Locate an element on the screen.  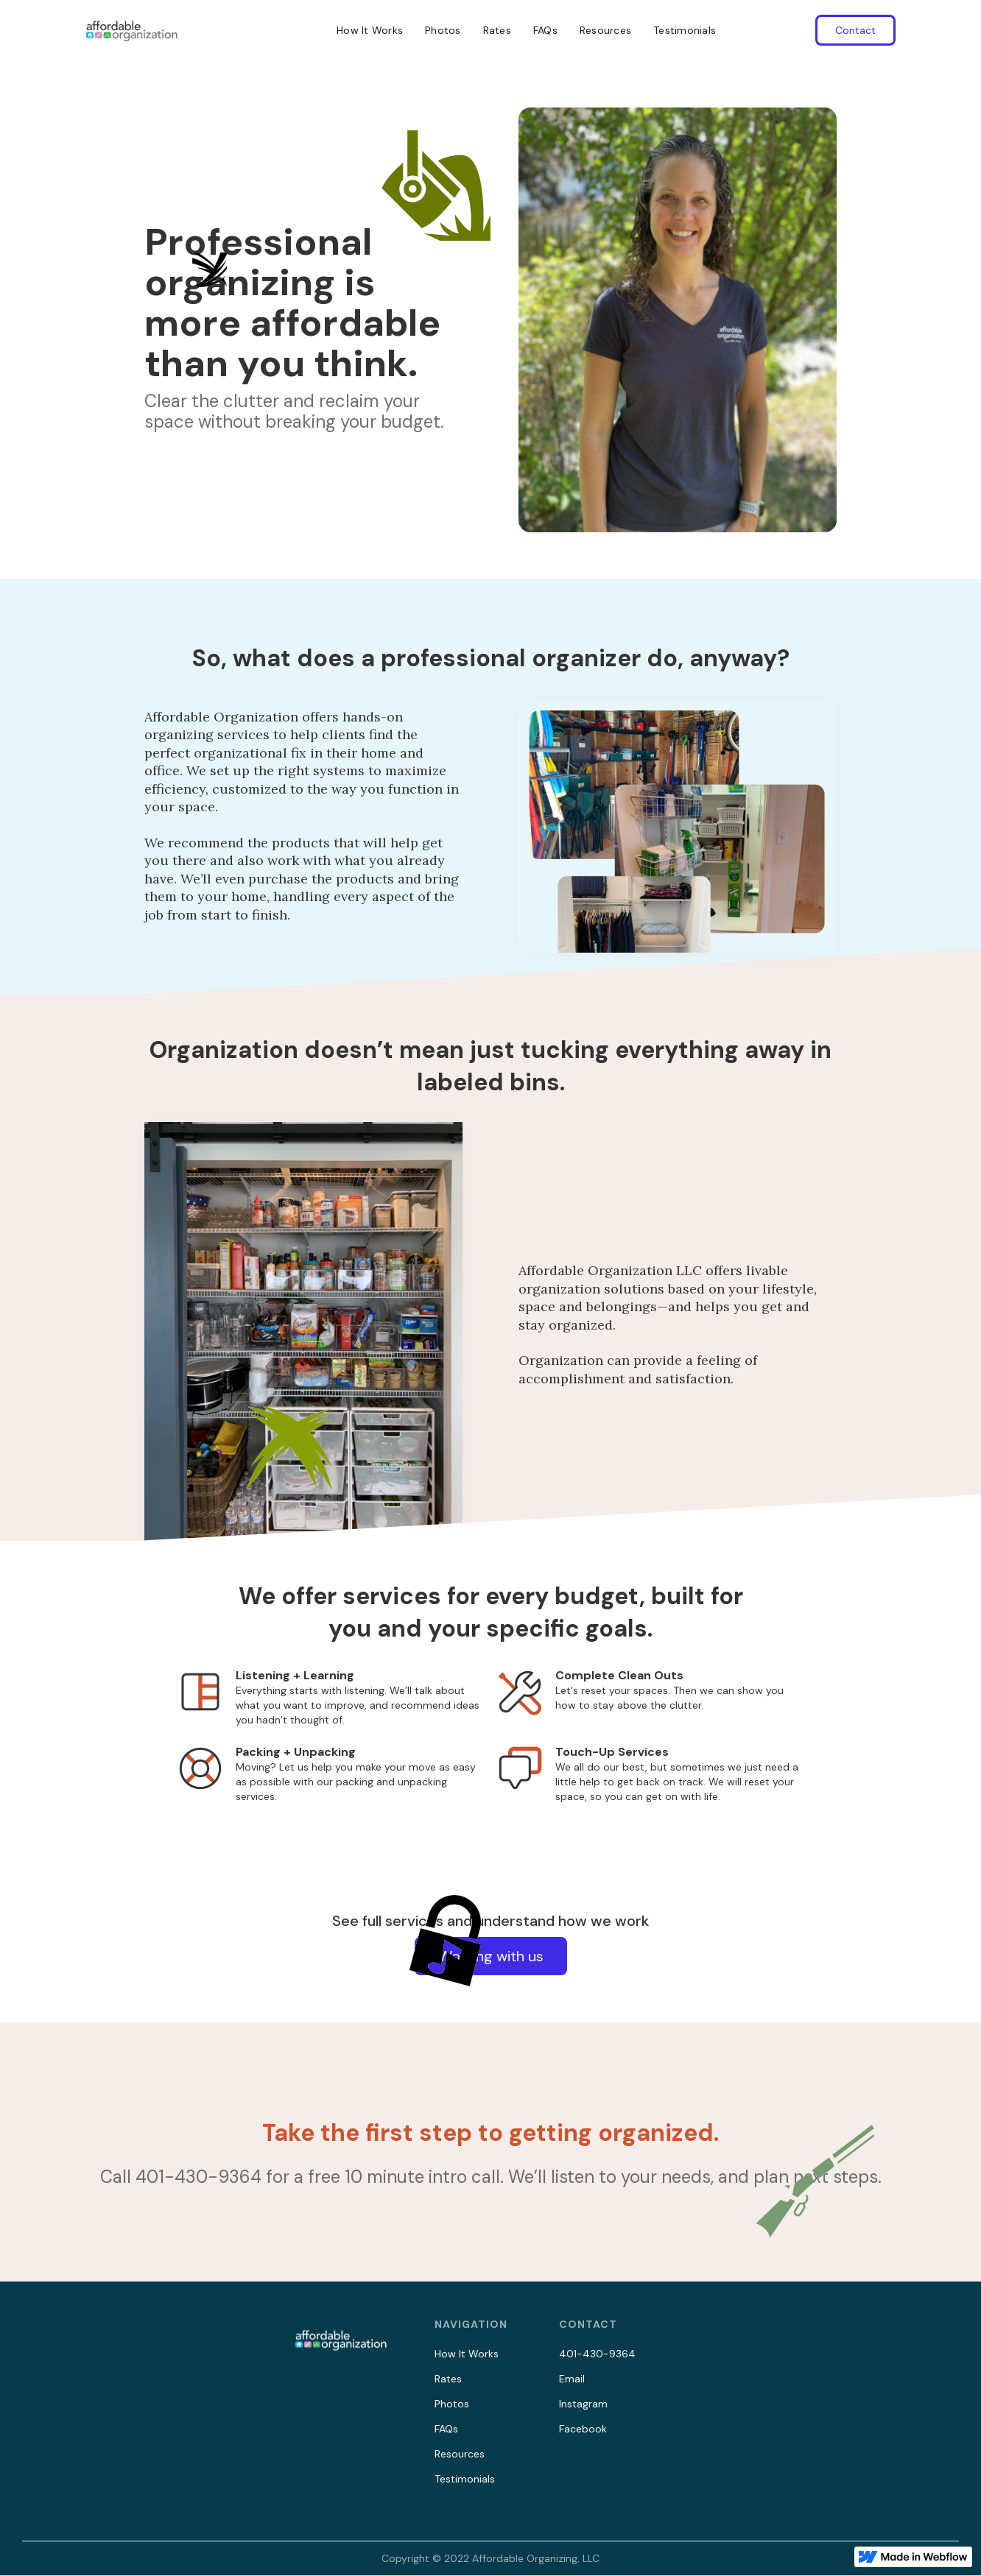
select rifle weapon in game inventory is located at coordinates (815, 2181).